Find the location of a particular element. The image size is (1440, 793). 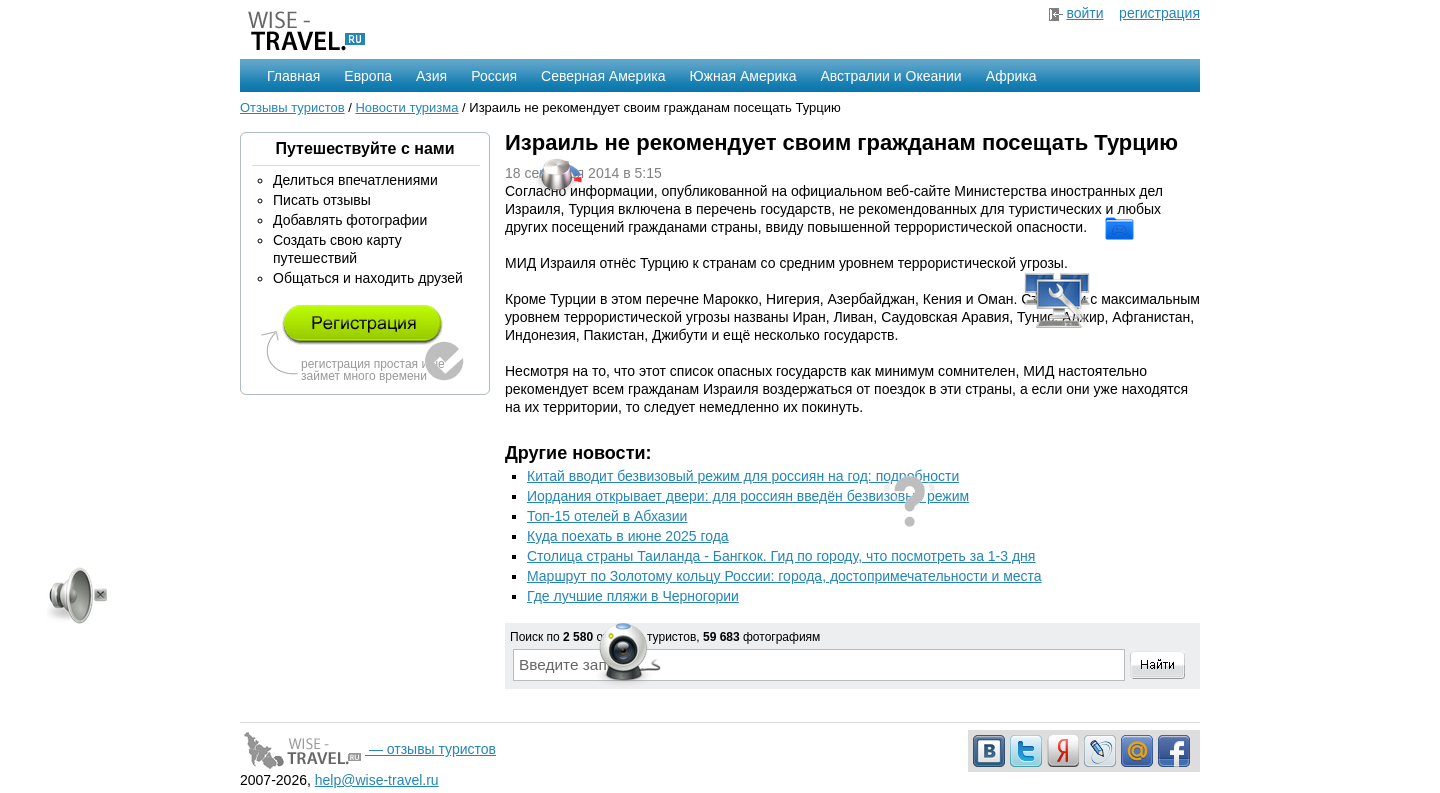

open your games folder is located at coordinates (1119, 228).